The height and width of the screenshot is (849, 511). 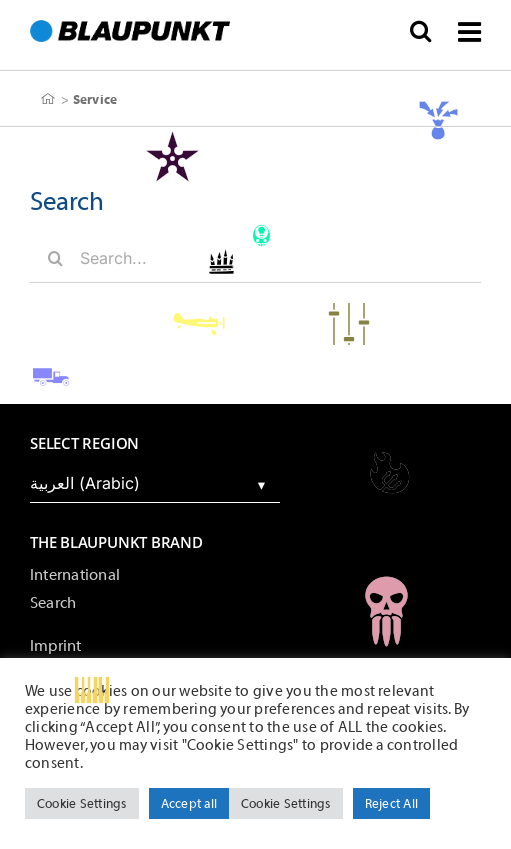 I want to click on indicates fire or flame-based attack ability, so click(x=389, y=473).